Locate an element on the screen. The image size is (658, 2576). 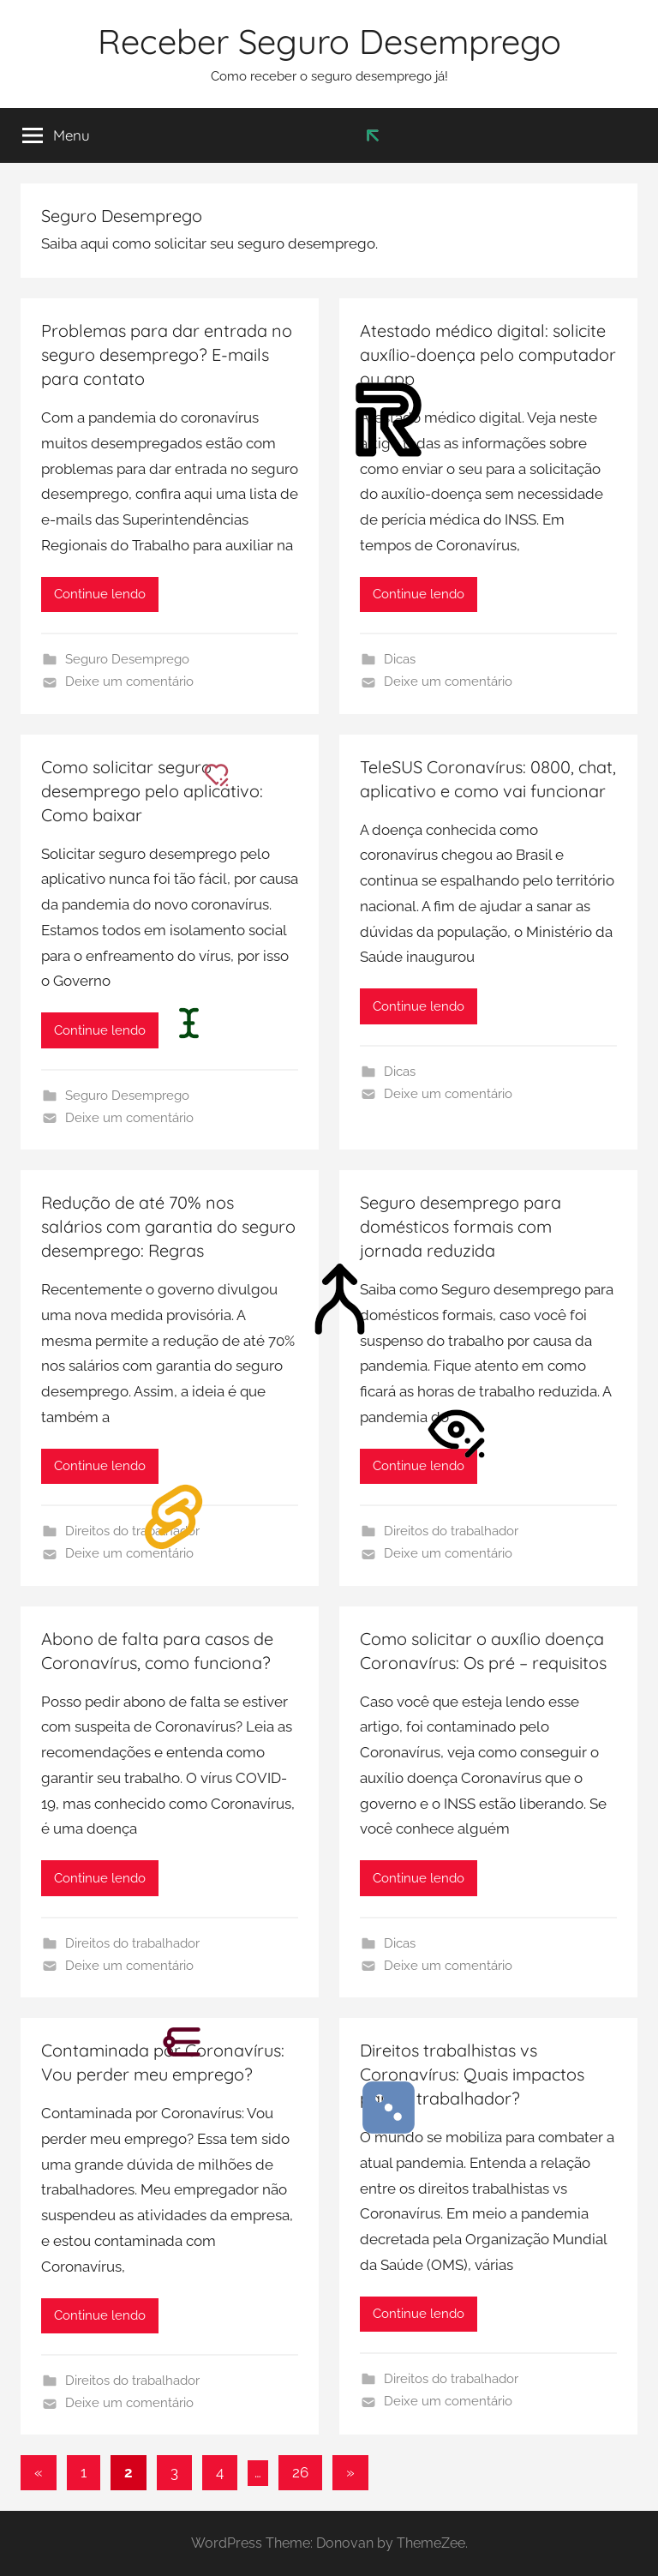
merge branches or paths together is located at coordinates (339, 1299).